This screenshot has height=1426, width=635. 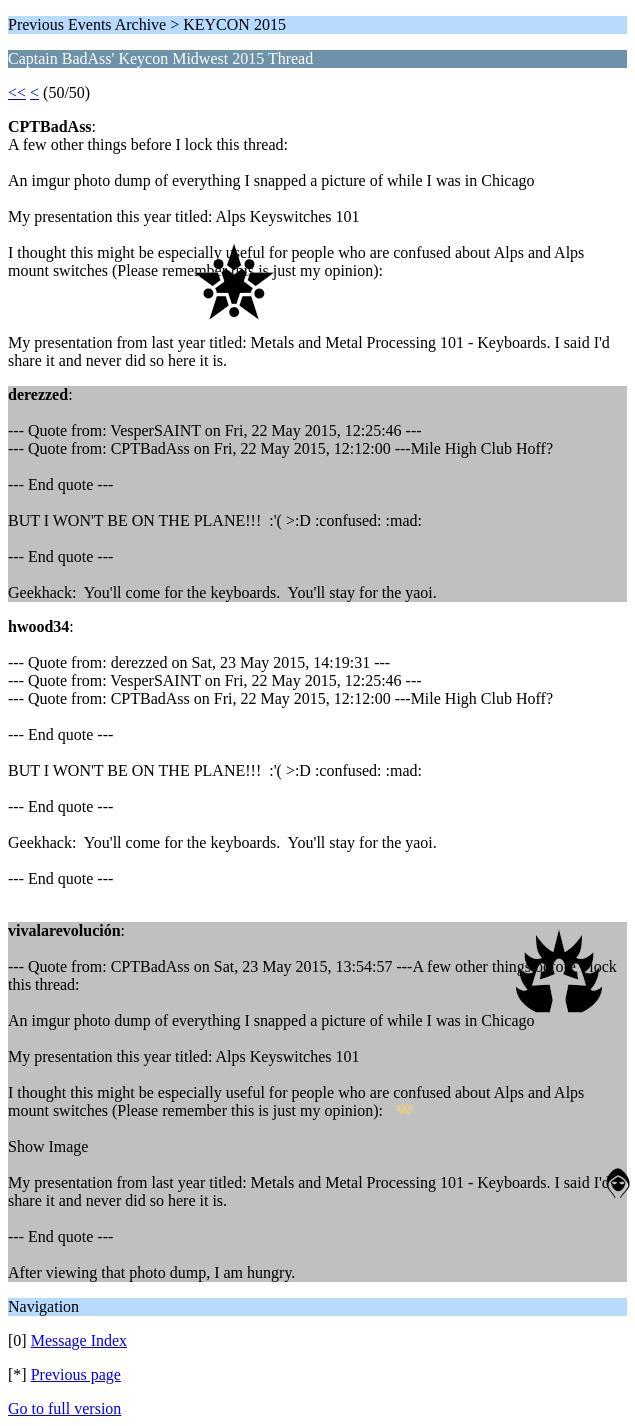 I want to click on access flight or aviation games, so click(x=405, y=1110).